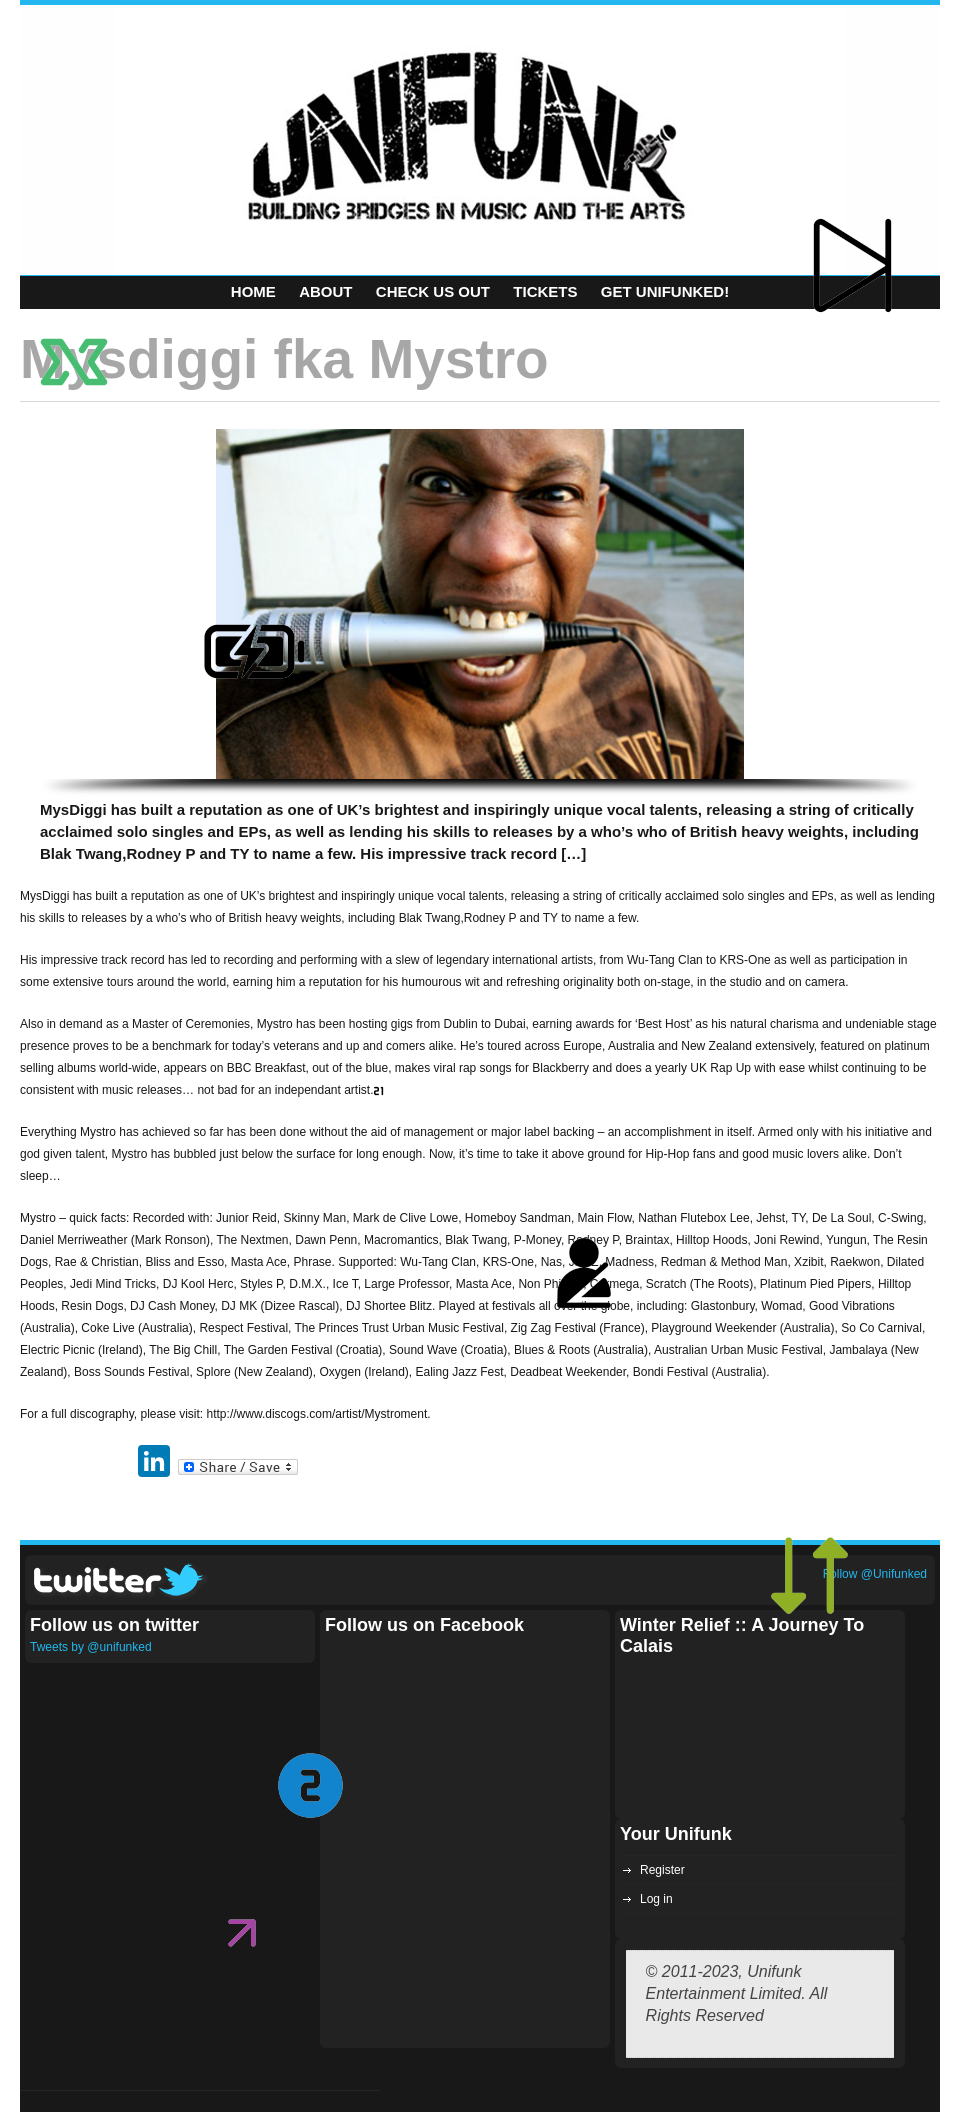 This screenshot has height=2112, width=960. Describe the element at coordinates (852, 265) in the screenshot. I see `skip to the next track or media item` at that location.